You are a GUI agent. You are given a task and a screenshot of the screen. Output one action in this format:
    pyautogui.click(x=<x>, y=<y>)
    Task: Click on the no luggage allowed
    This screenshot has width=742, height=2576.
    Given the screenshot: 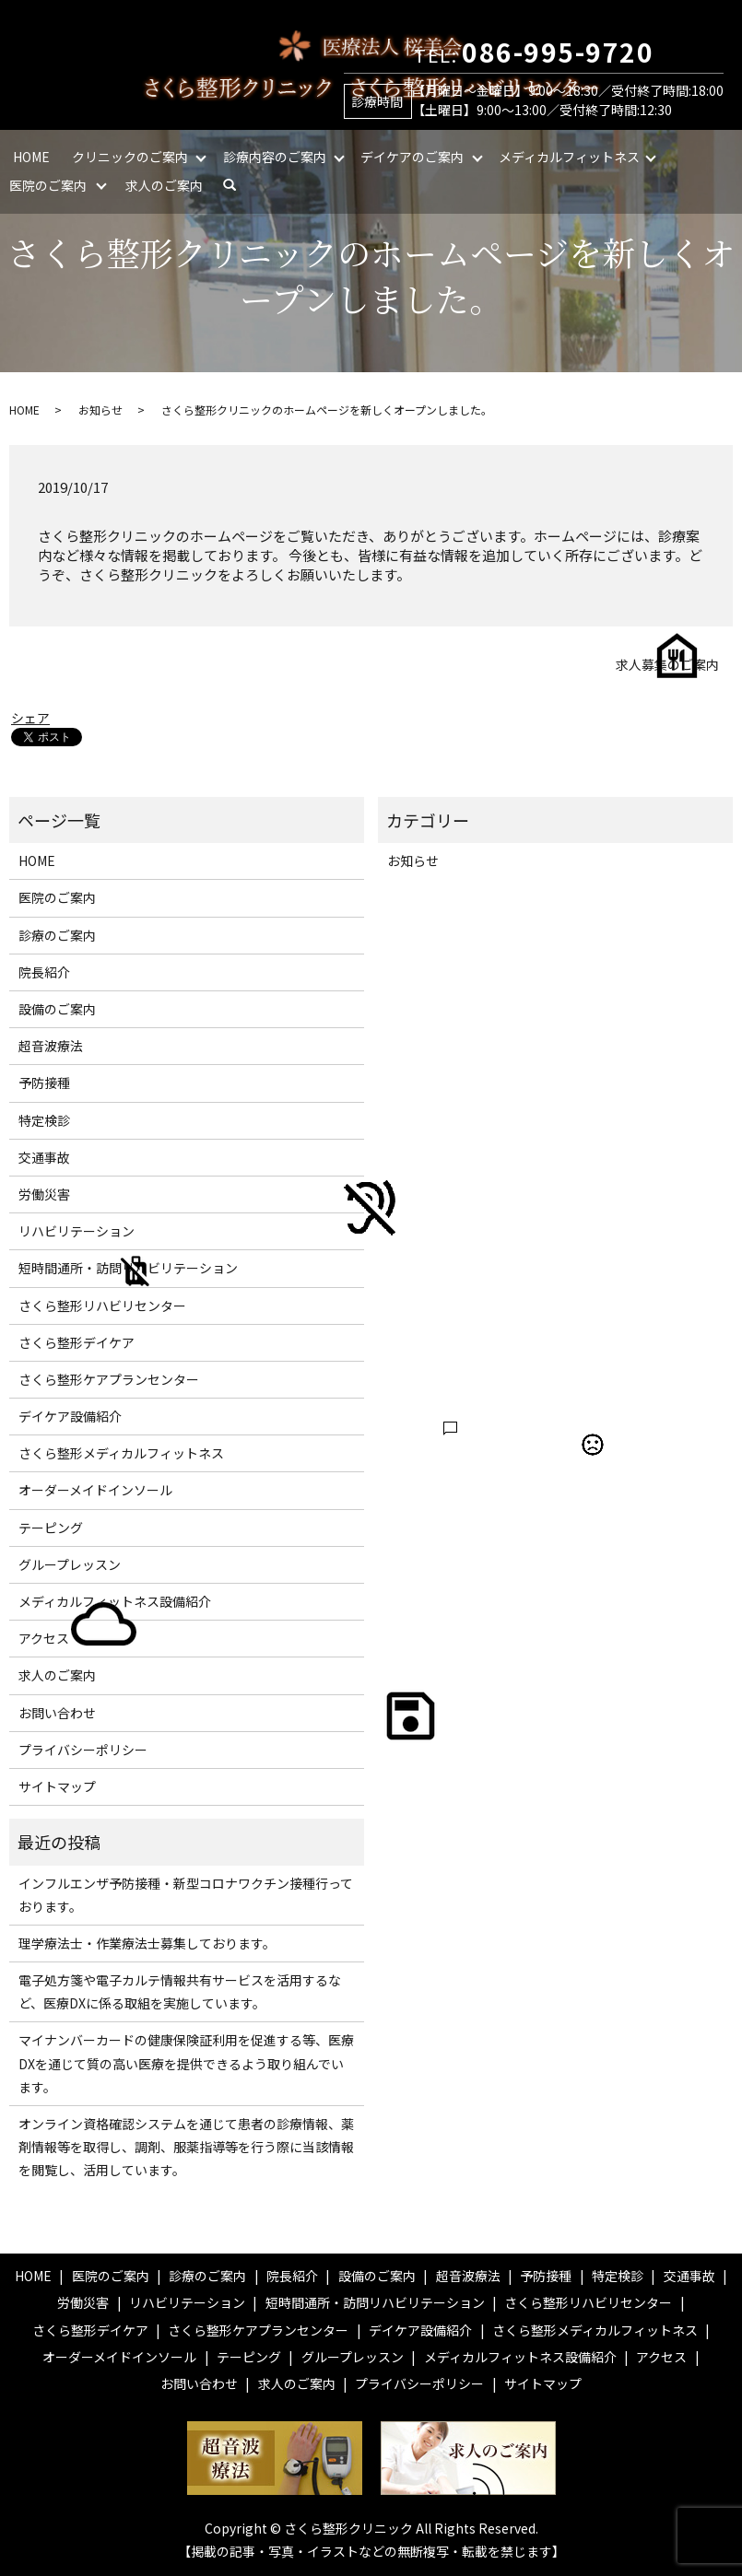 What is the action you would take?
    pyautogui.click(x=135, y=1270)
    